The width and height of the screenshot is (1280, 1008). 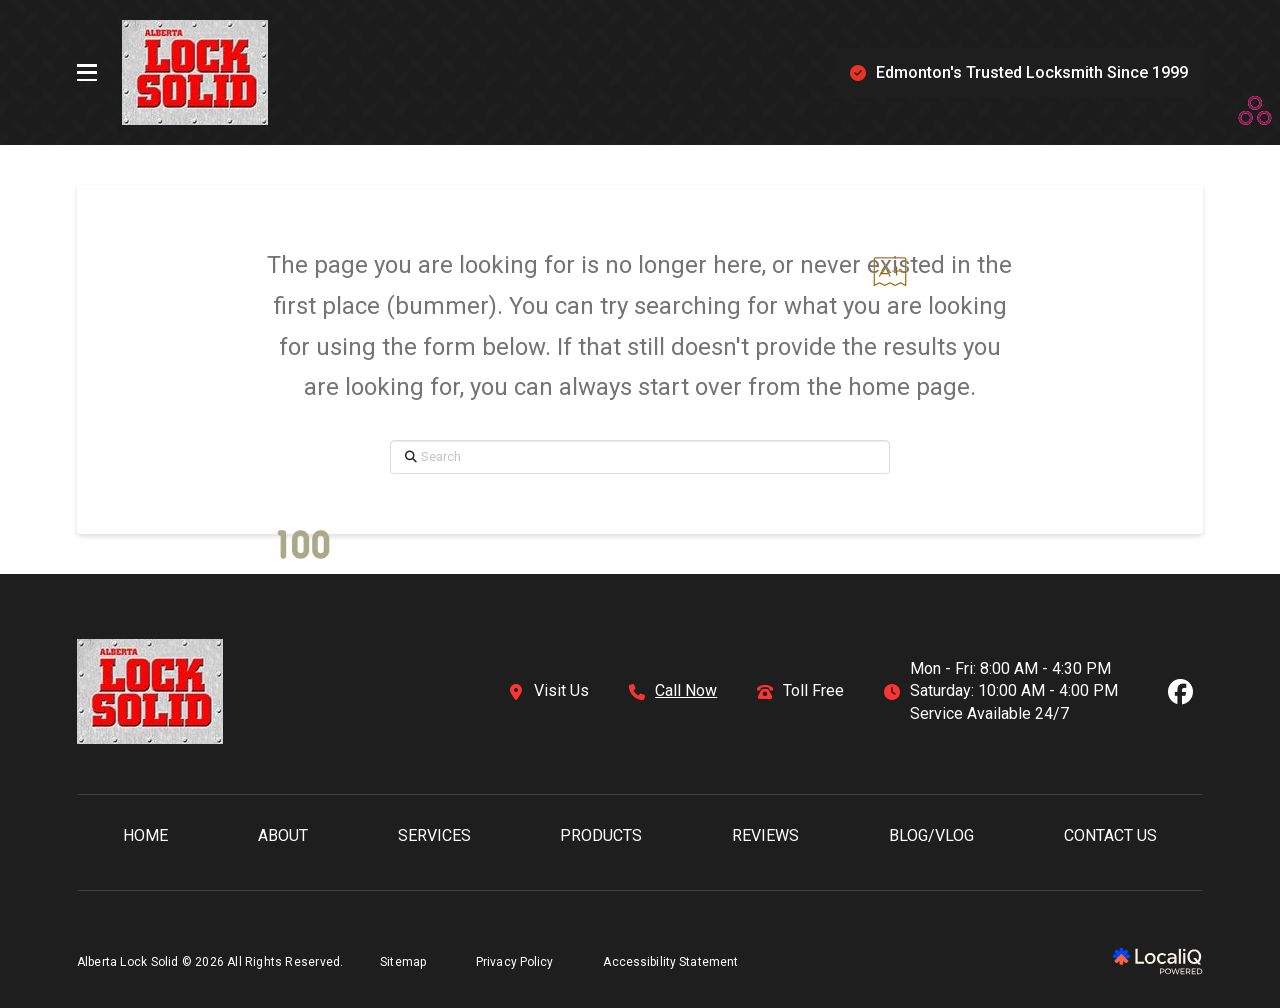 I want to click on indicates a perfect score or 100% completion, so click(x=303, y=544).